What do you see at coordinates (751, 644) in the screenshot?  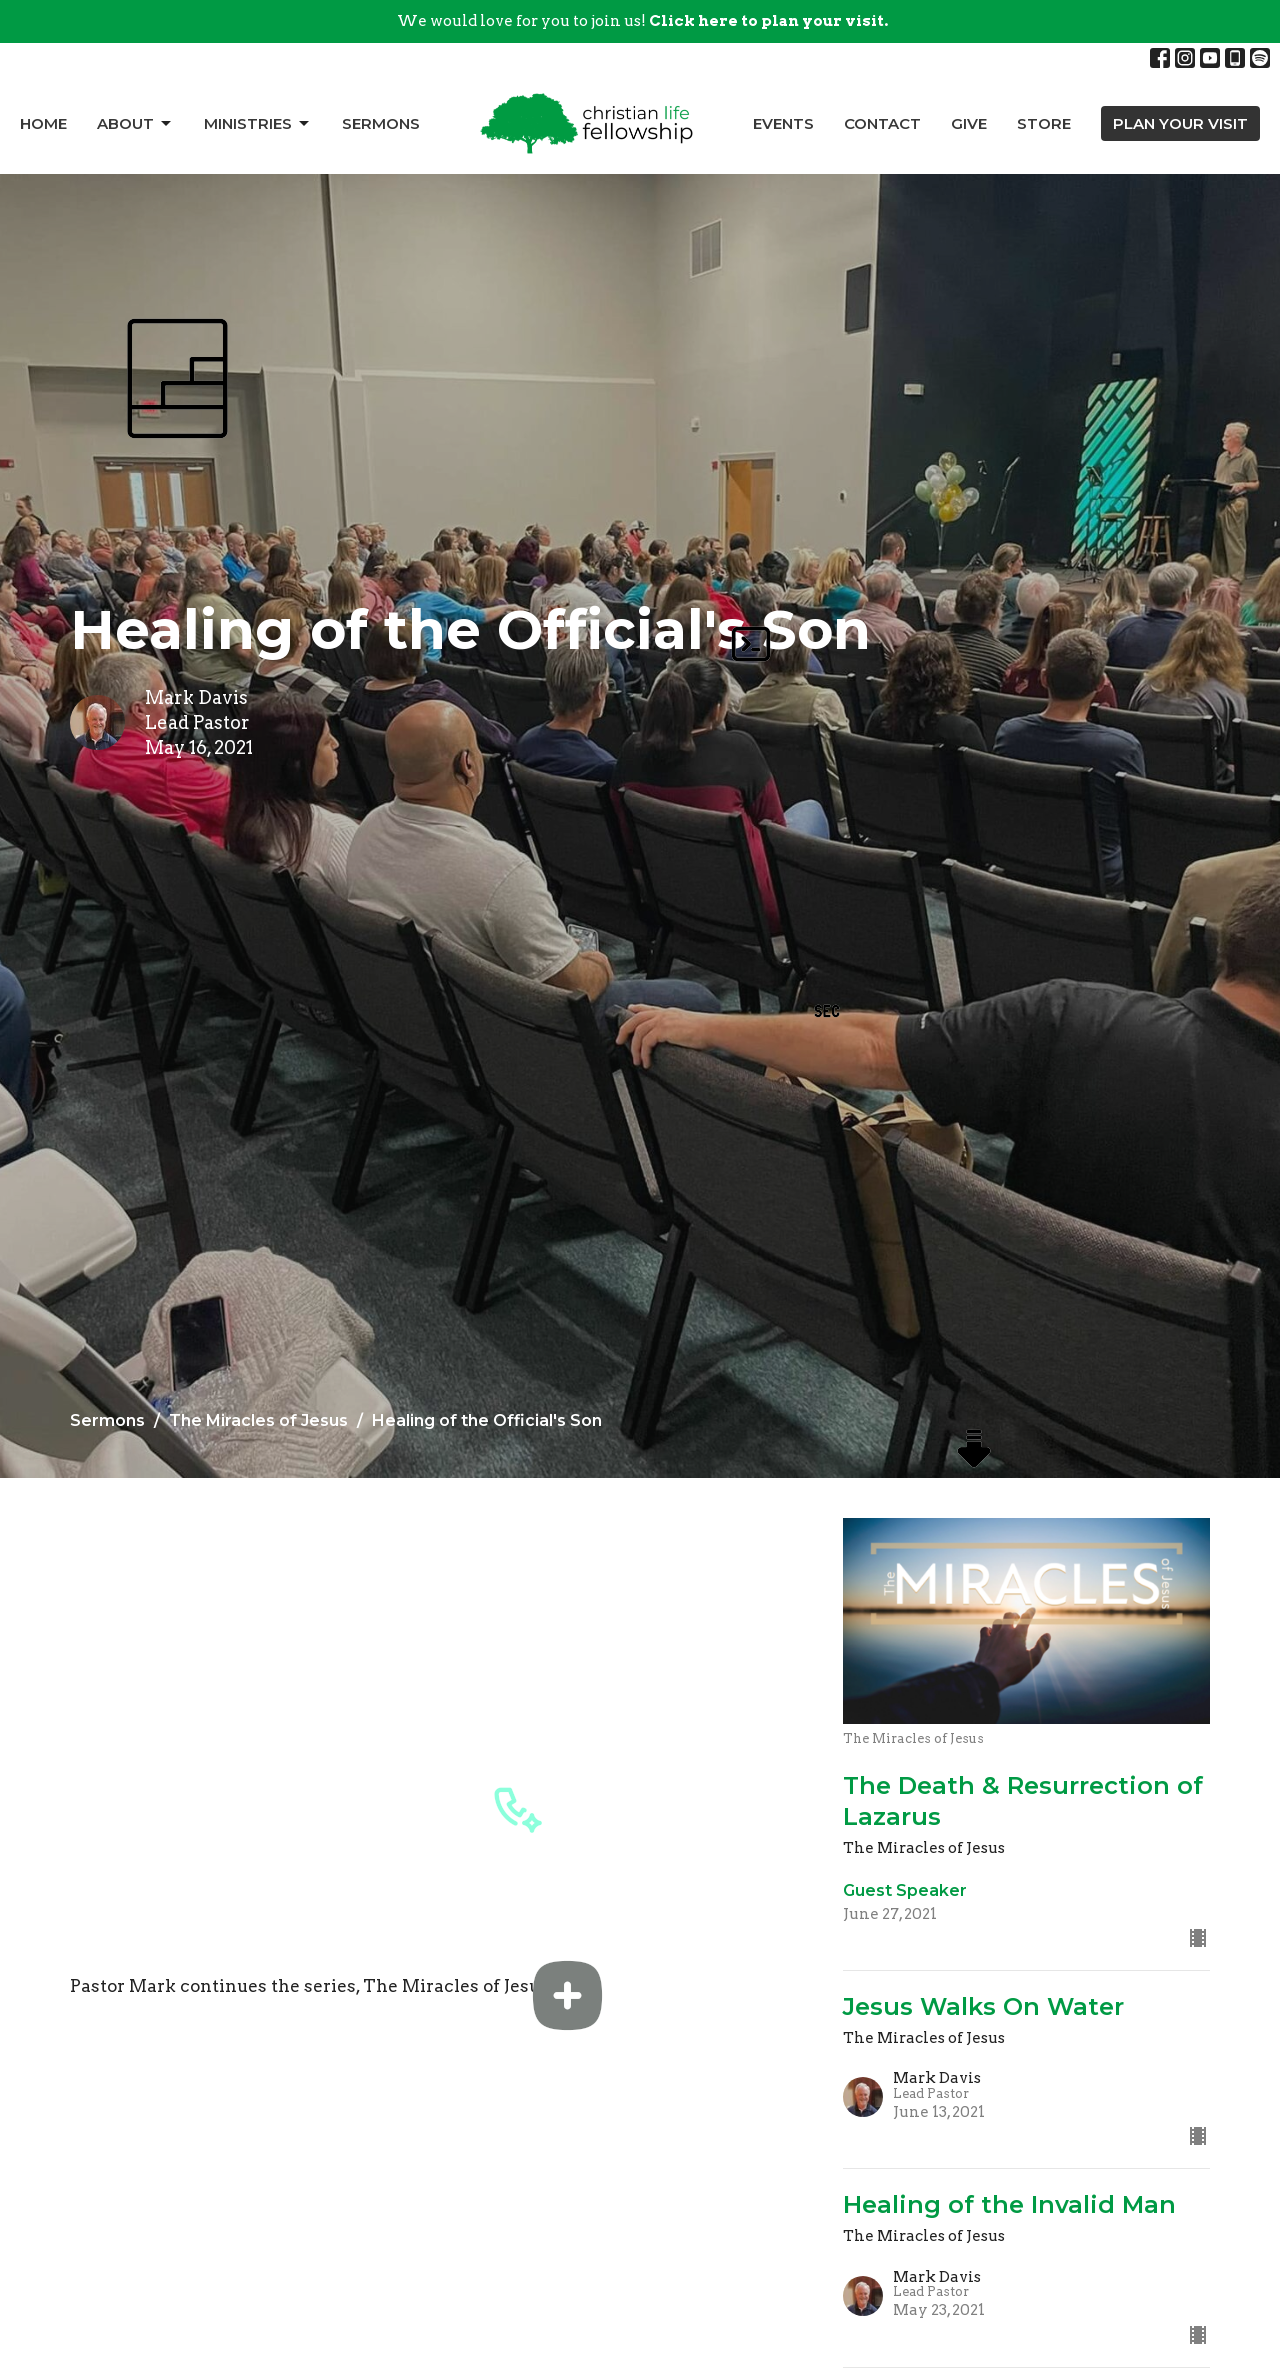 I see `open command line terminal` at bounding box center [751, 644].